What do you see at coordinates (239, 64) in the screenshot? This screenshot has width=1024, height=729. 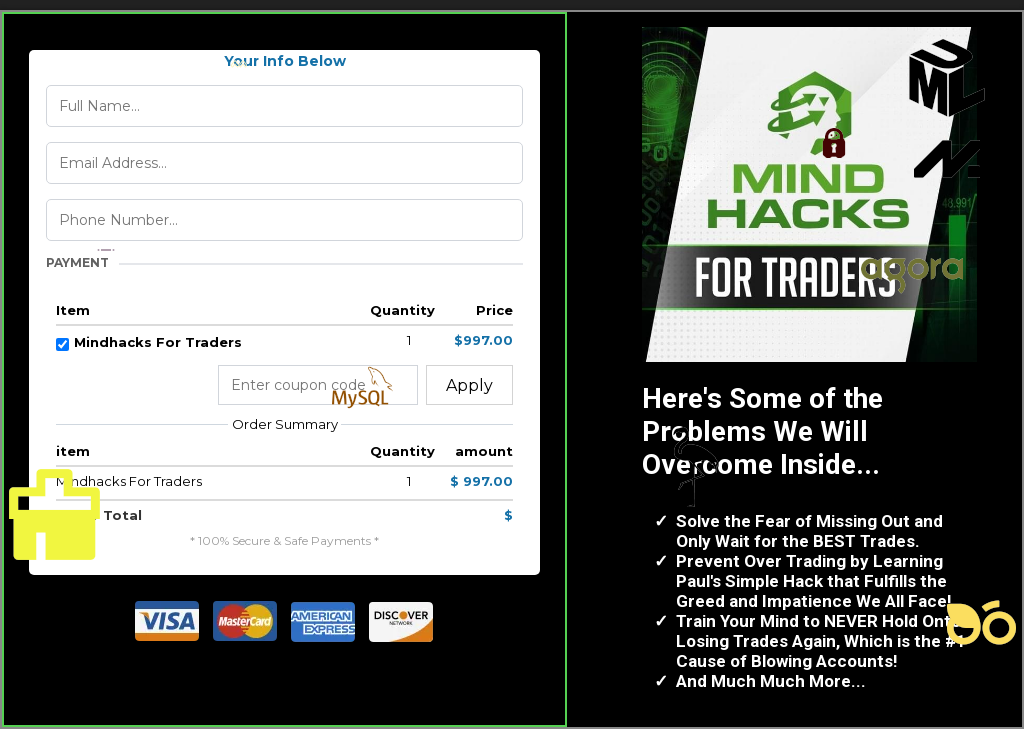 I see `momenteo app logo` at bounding box center [239, 64].